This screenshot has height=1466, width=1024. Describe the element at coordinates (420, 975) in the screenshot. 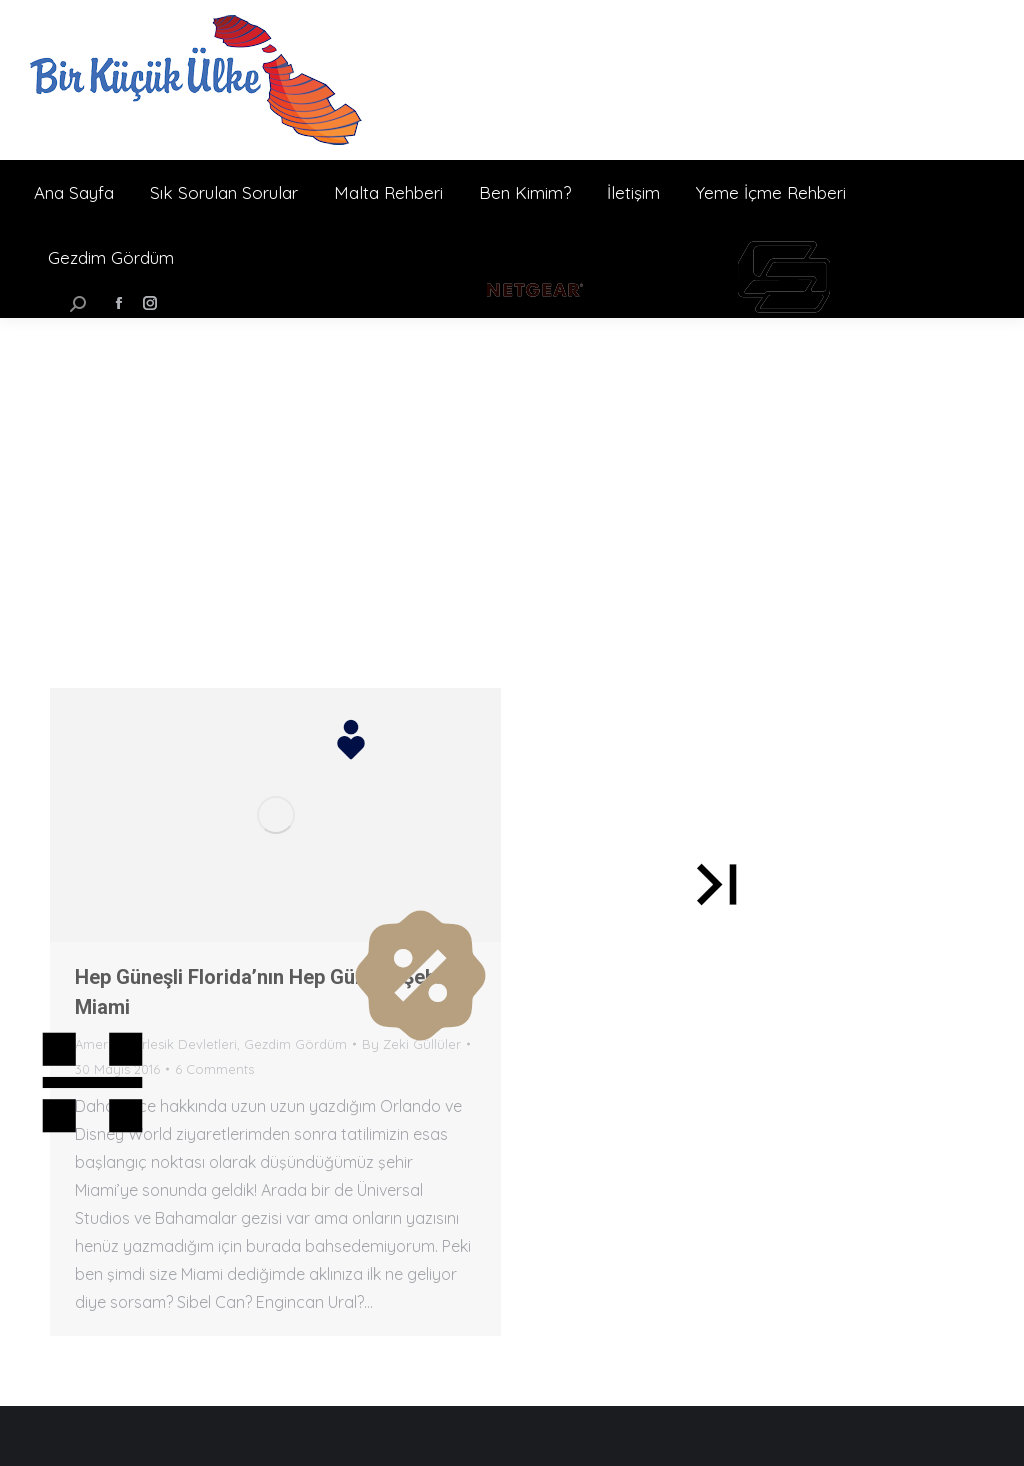

I see `view available discounts or promotions` at that location.